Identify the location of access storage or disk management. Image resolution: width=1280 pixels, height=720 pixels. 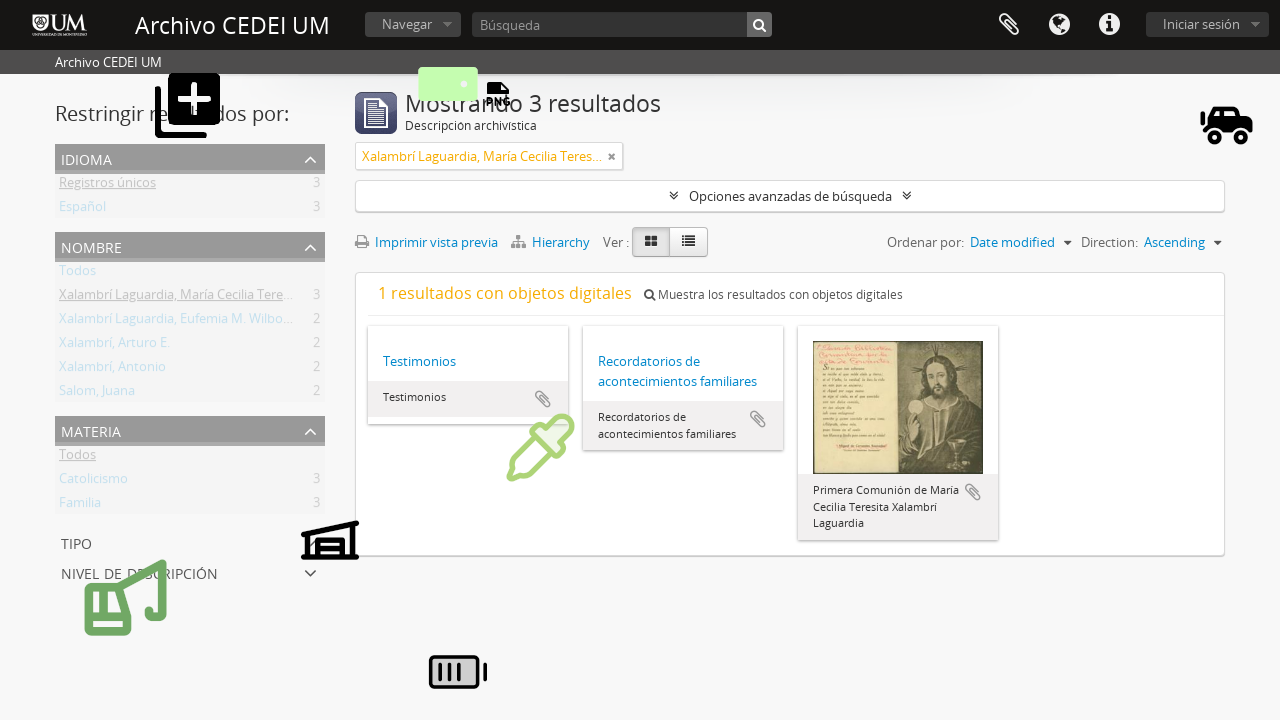
(448, 84).